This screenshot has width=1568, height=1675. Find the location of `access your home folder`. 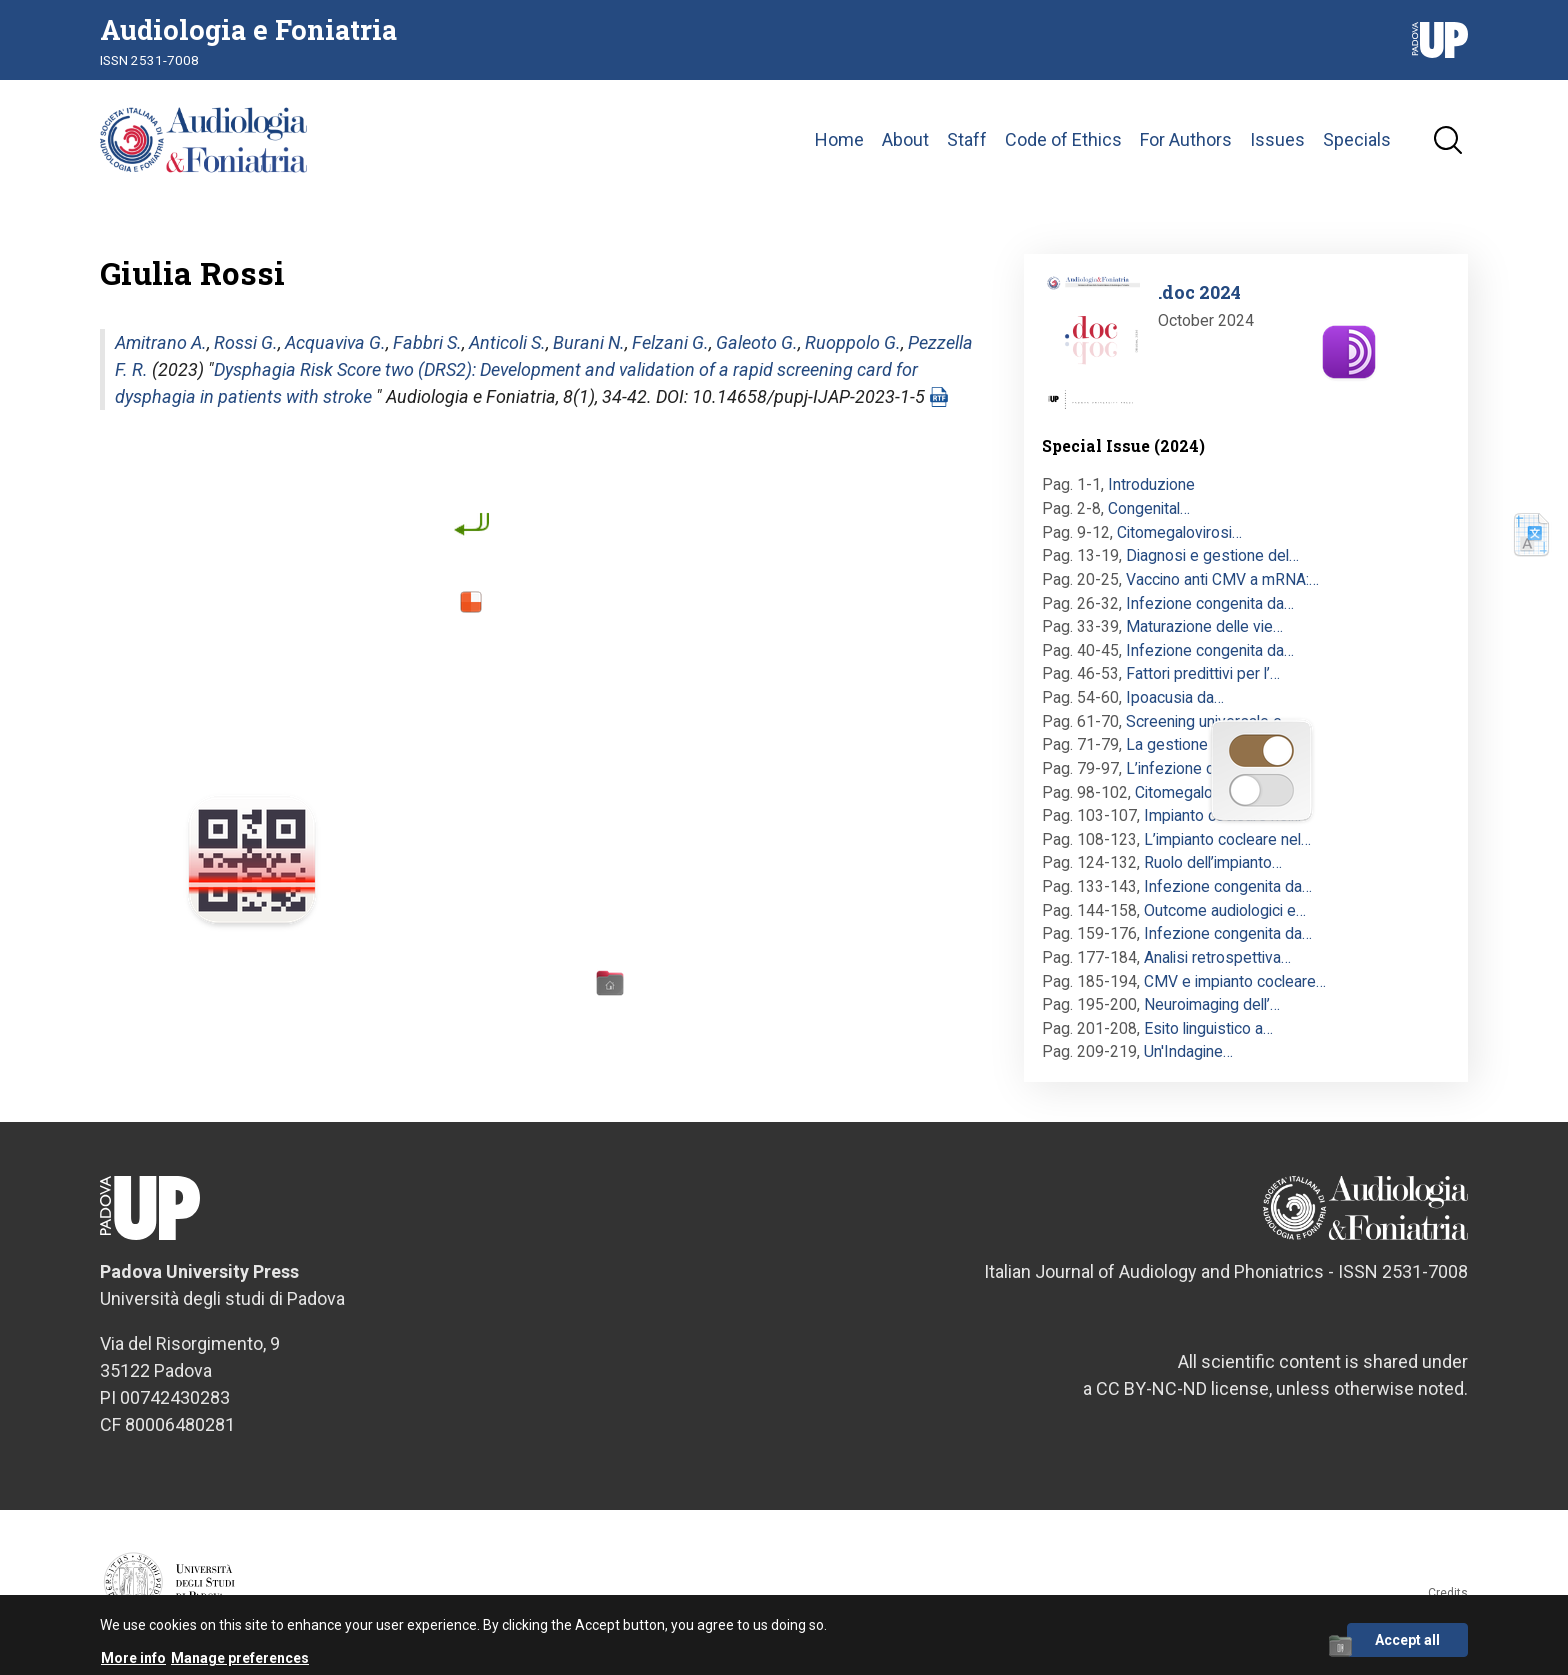

access your home folder is located at coordinates (610, 983).